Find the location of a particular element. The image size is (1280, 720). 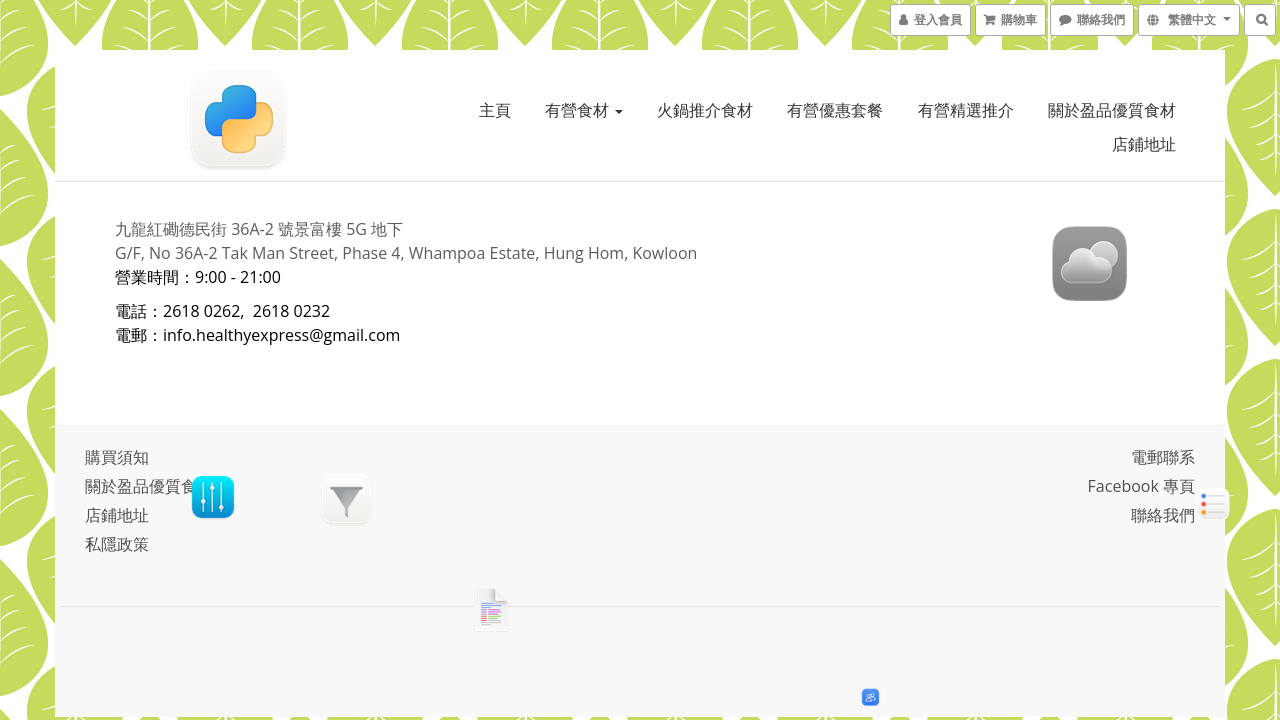

open the weather app is located at coordinates (1089, 263).